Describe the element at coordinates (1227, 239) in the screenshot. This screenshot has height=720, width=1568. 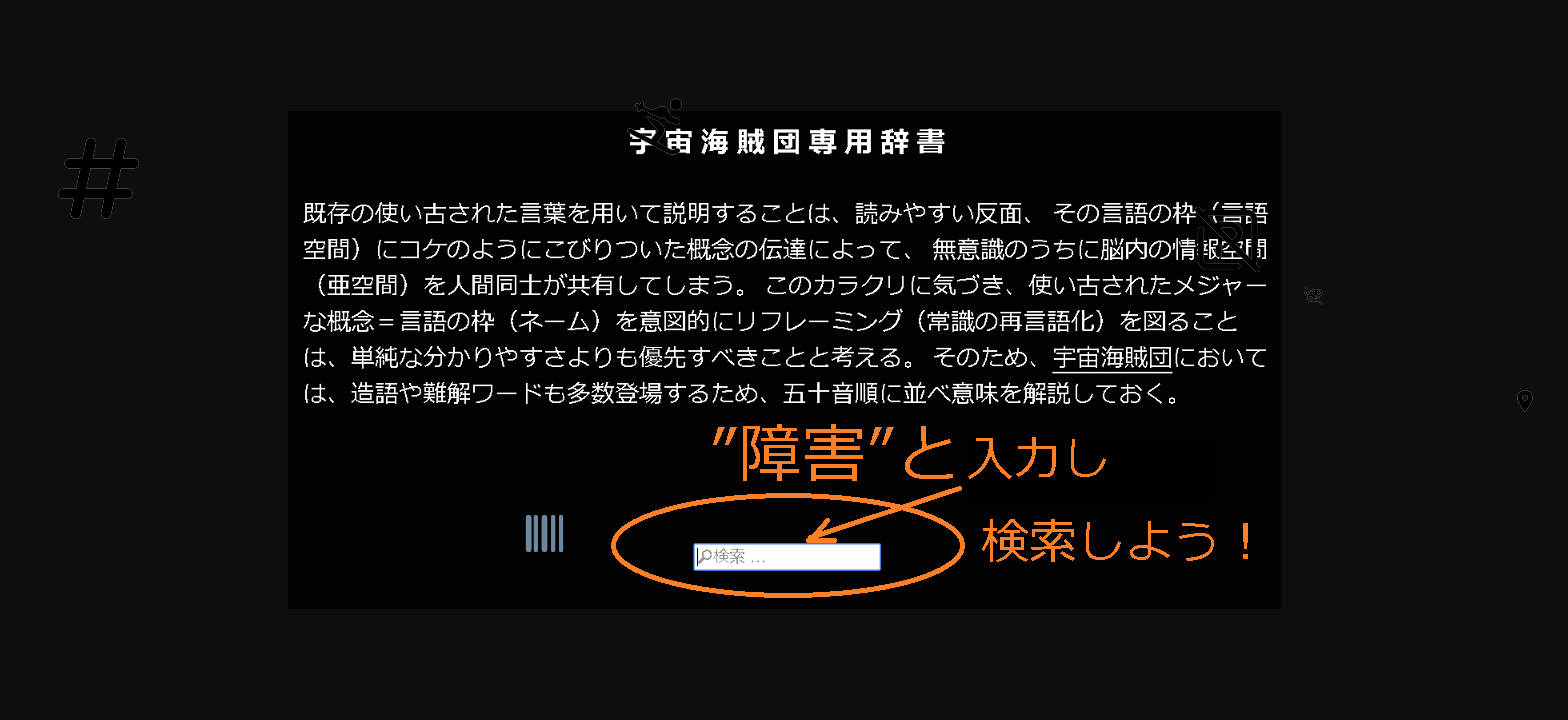
I see `no parking available` at that location.